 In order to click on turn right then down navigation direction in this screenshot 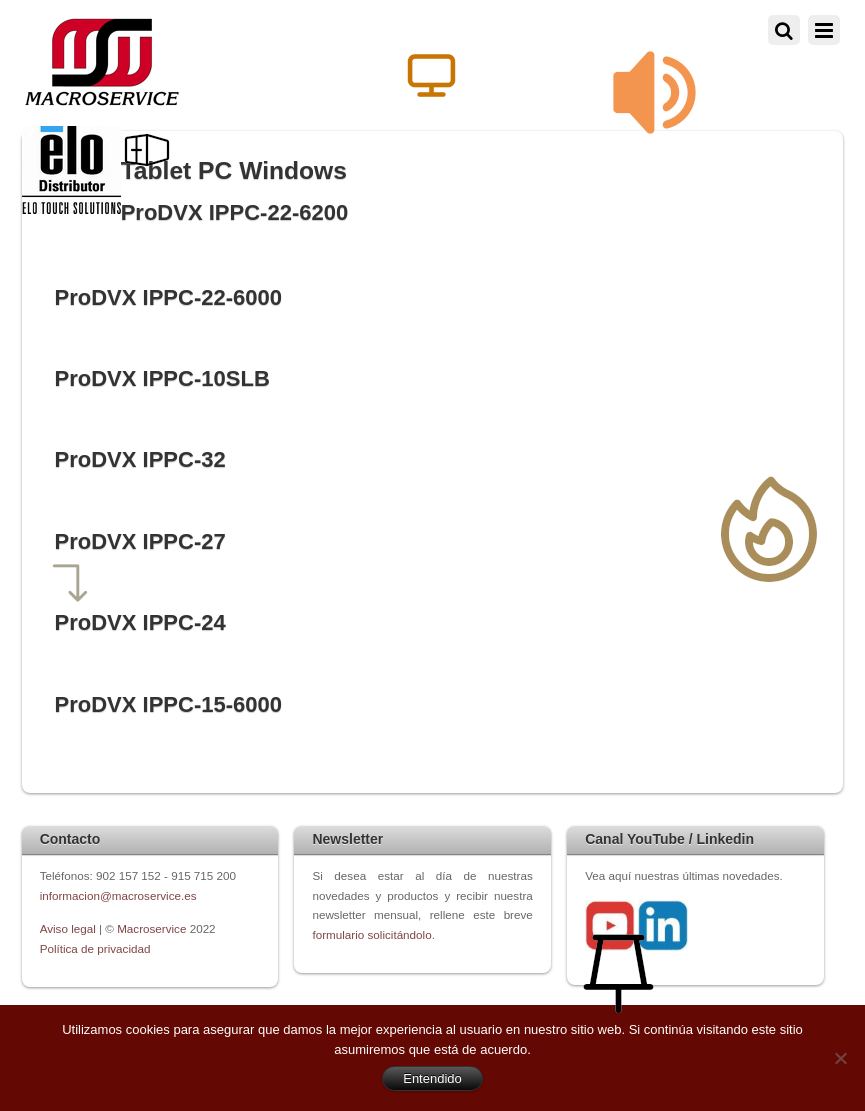, I will do `click(70, 583)`.